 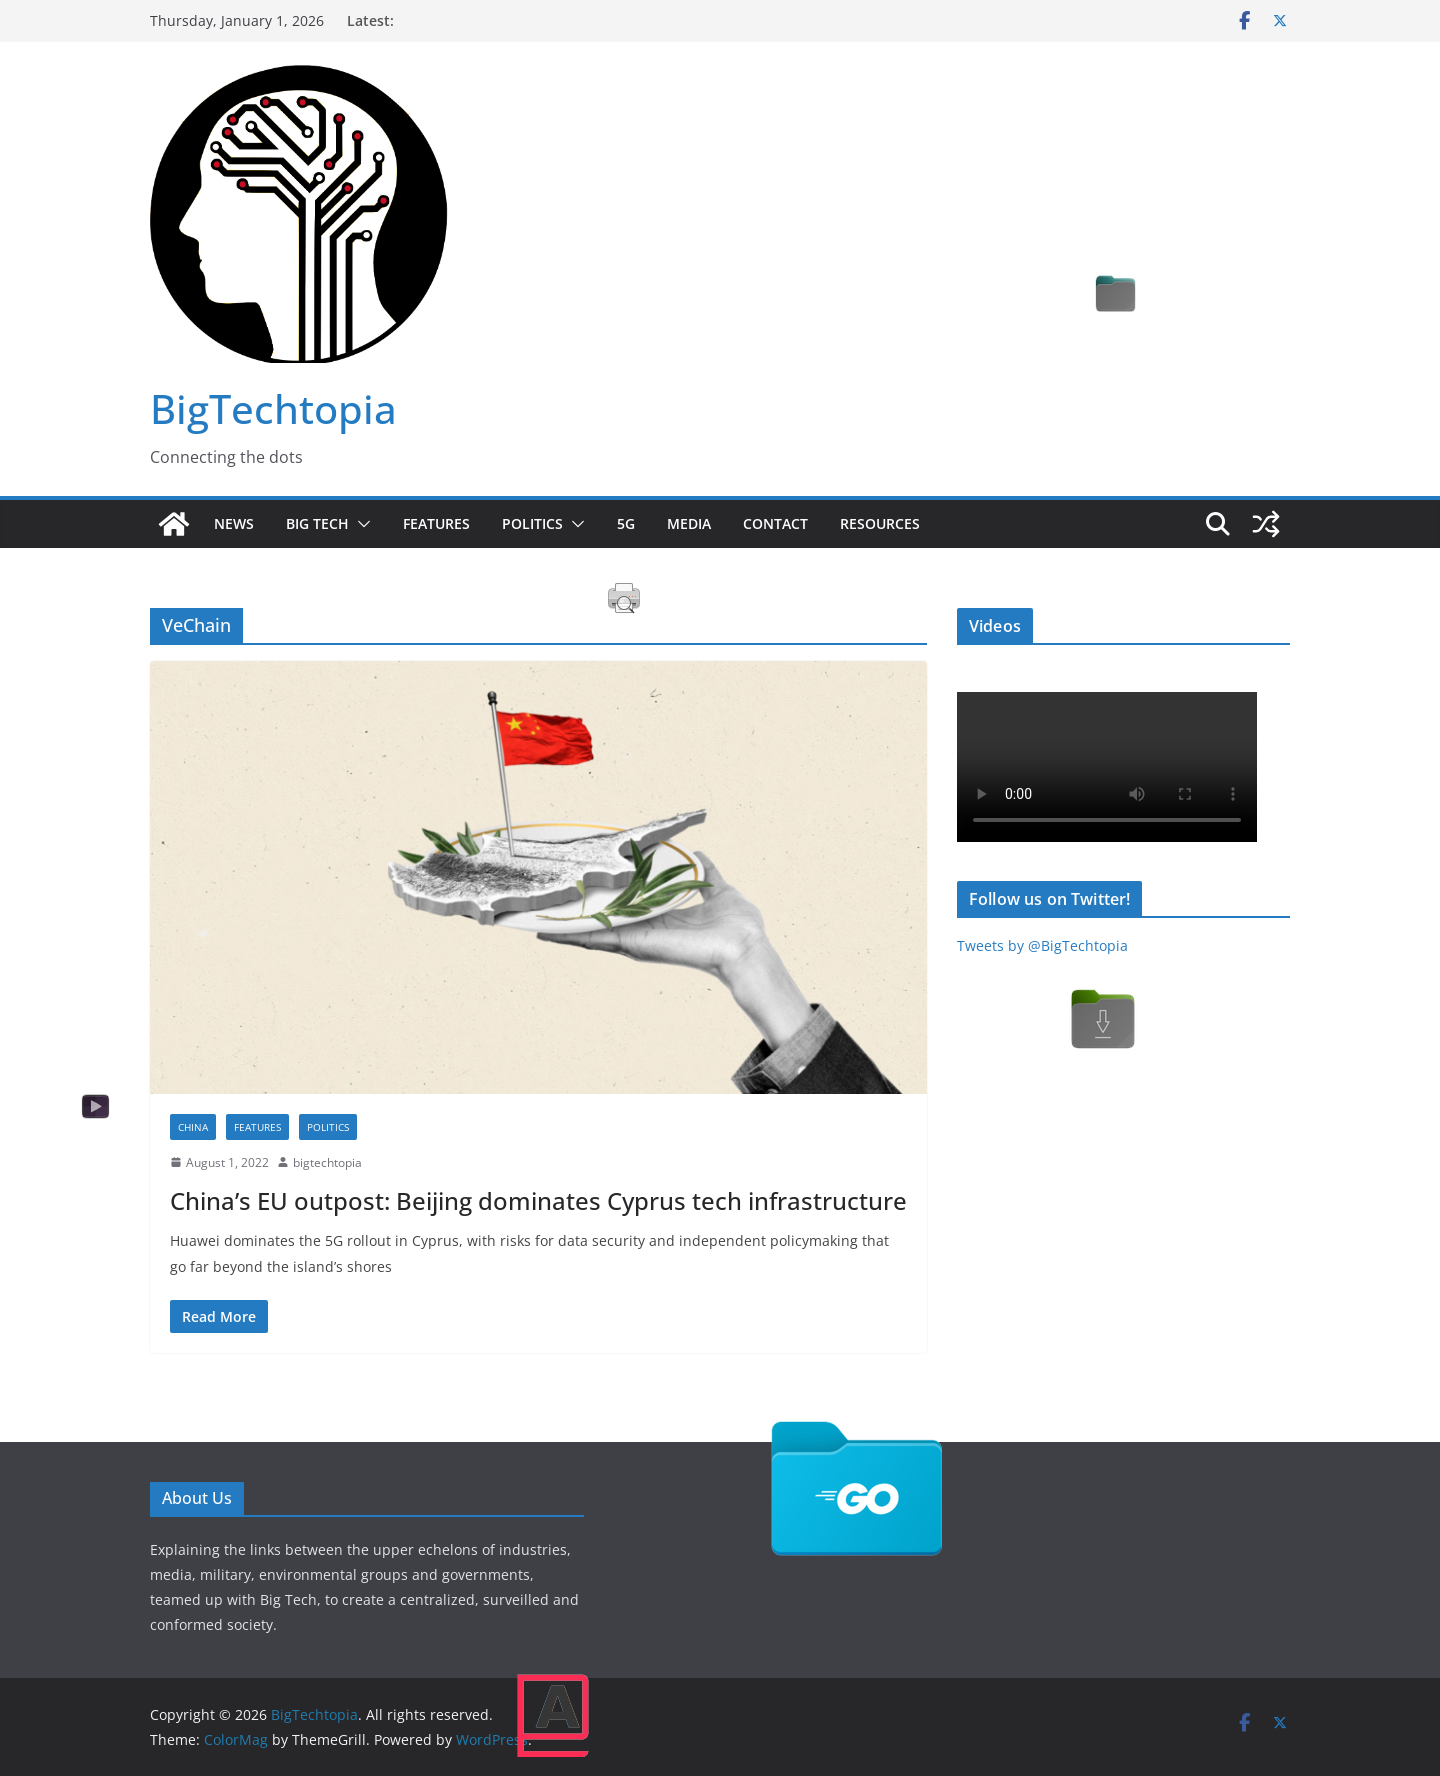 I want to click on open folder containing Go language projects, so click(x=856, y=1493).